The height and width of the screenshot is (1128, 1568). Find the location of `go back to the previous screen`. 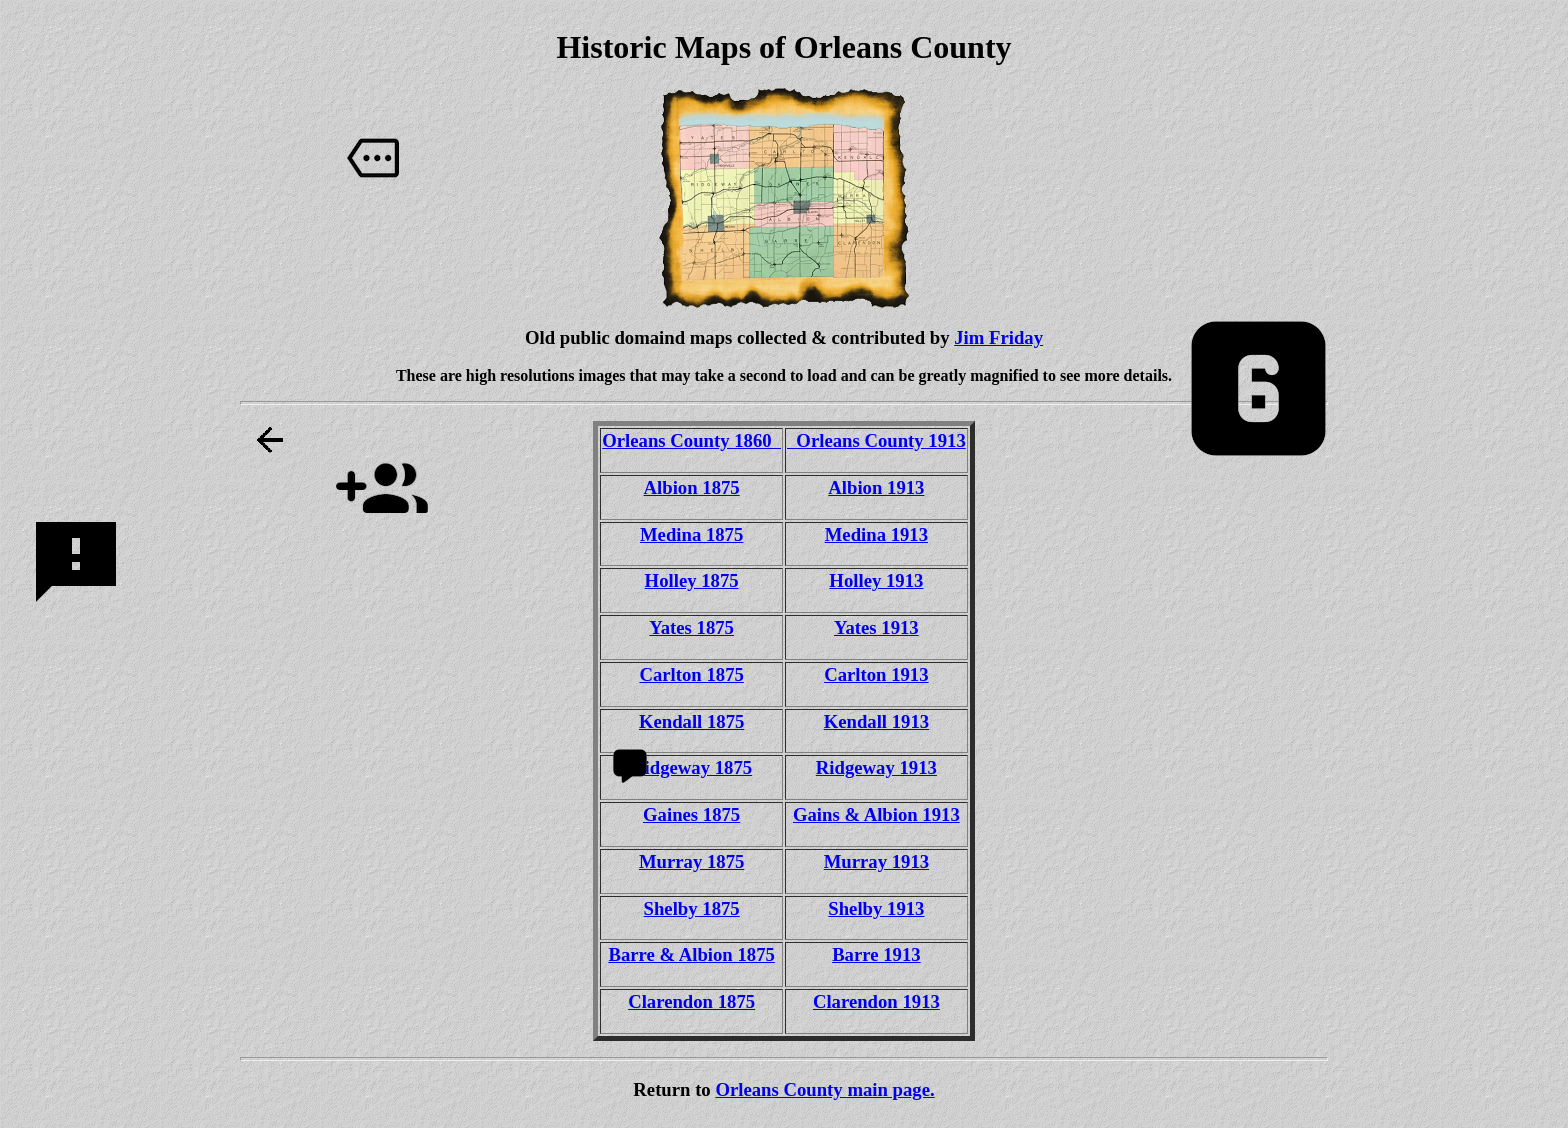

go back to the previous screen is located at coordinates (270, 440).